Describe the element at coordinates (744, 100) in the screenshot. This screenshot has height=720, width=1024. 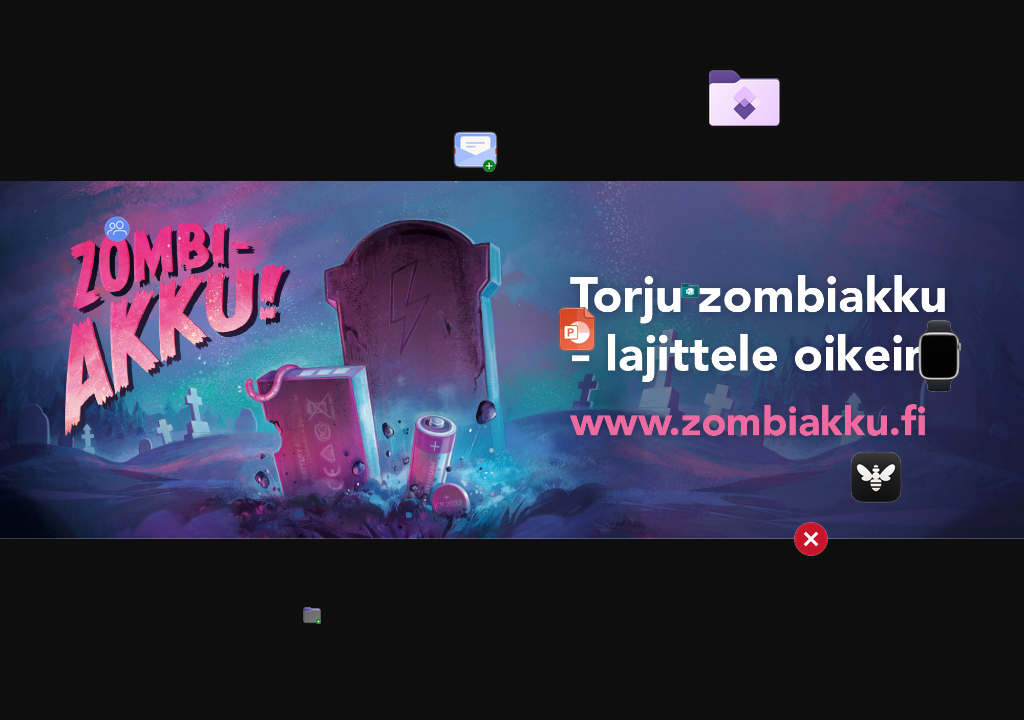
I see `open microsoft finance documents folder` at that location.